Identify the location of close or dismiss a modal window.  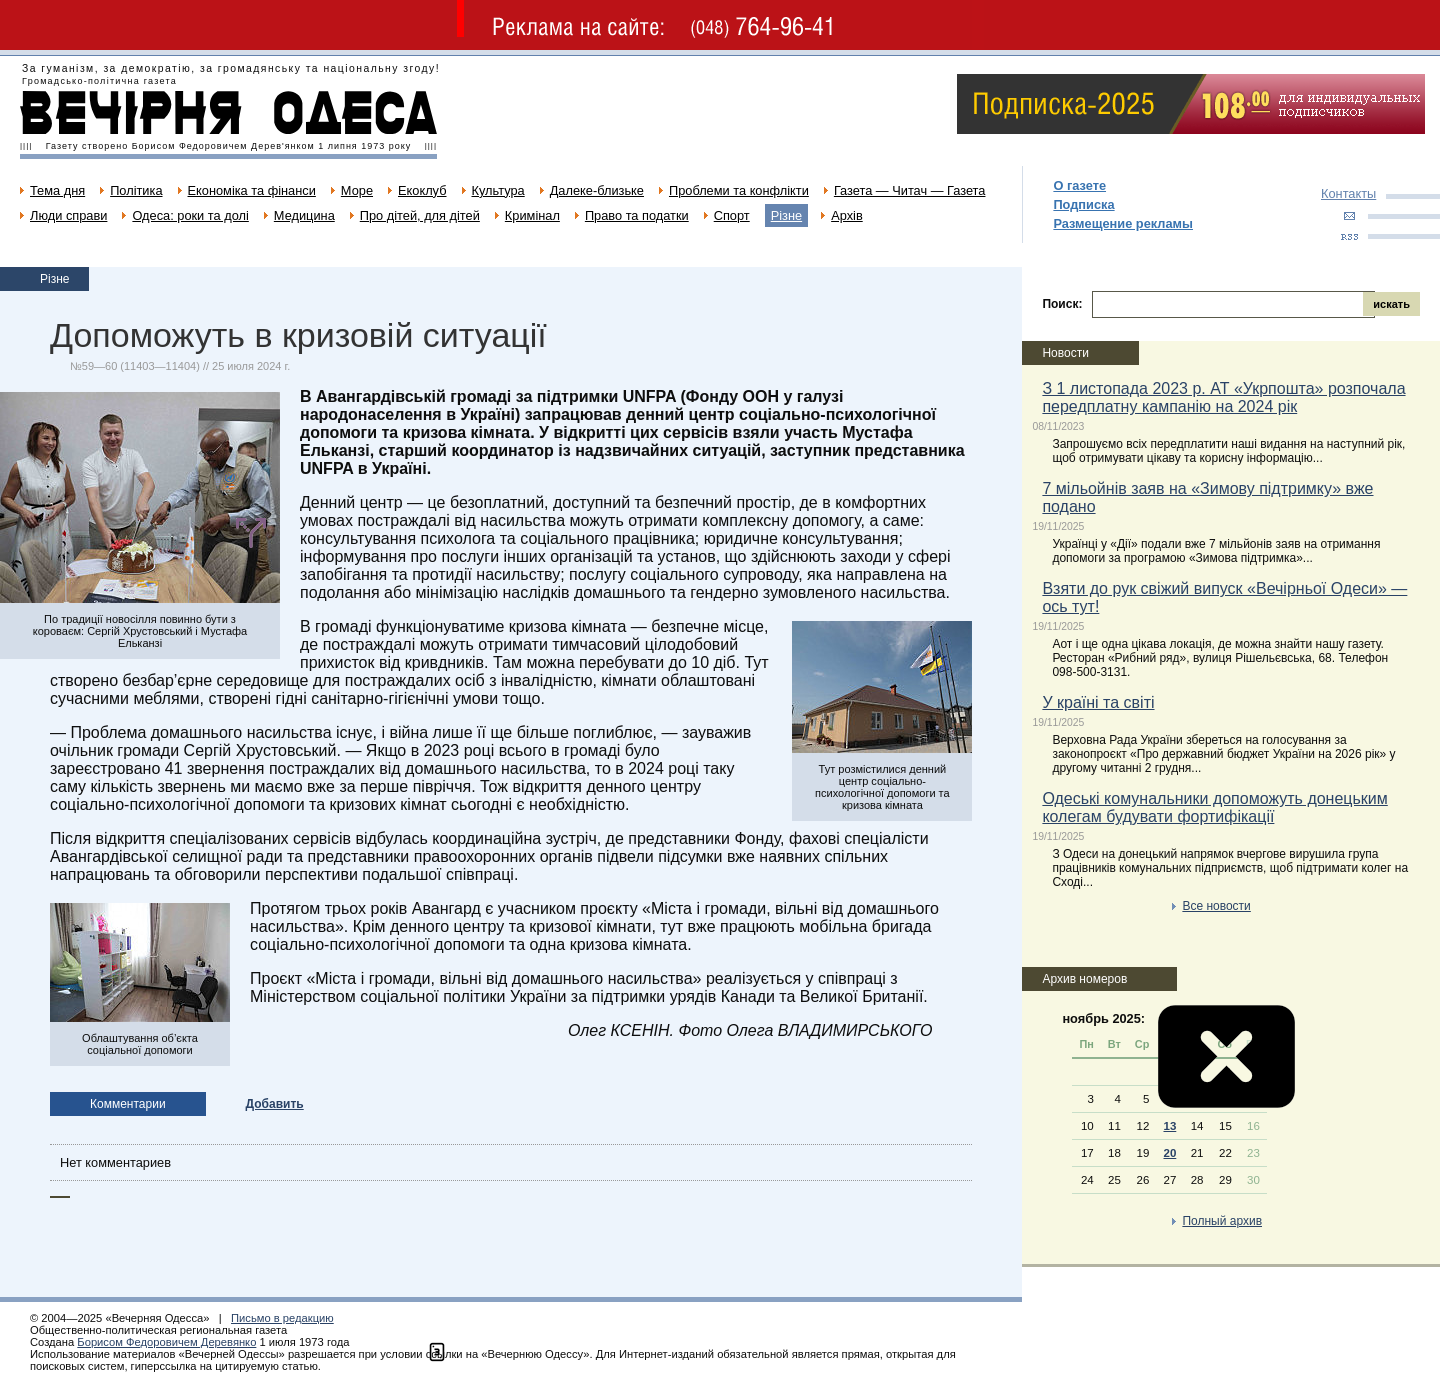
(1226, 1056).